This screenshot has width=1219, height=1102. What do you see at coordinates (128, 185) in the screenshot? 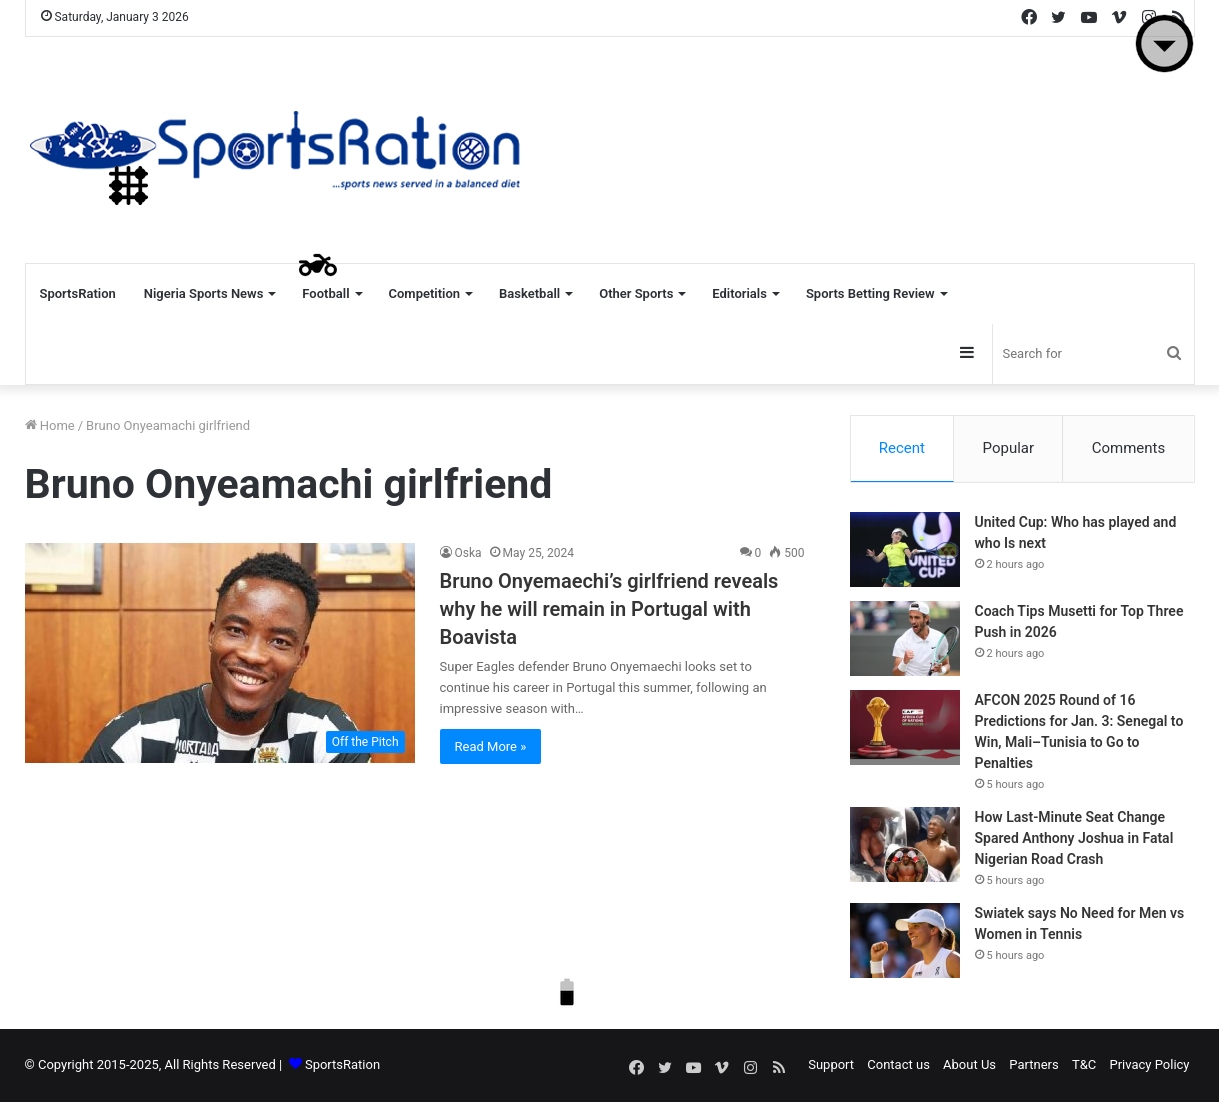
I see `view data grid or chart visualization` at bounding box center [128, 185].